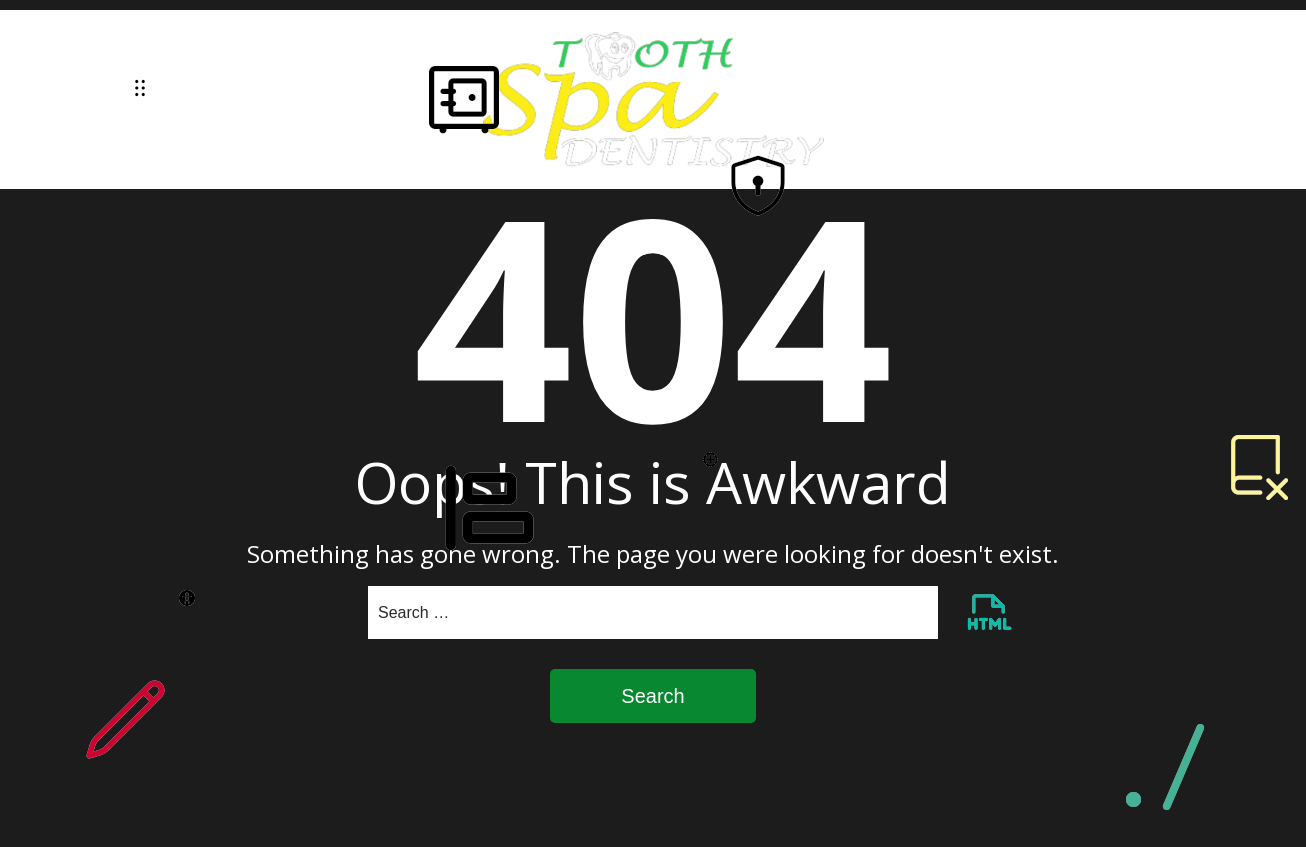 The height and width of the screenshot is (847, 1306). I want to click on view security or privacy settings, so click(758, 185).